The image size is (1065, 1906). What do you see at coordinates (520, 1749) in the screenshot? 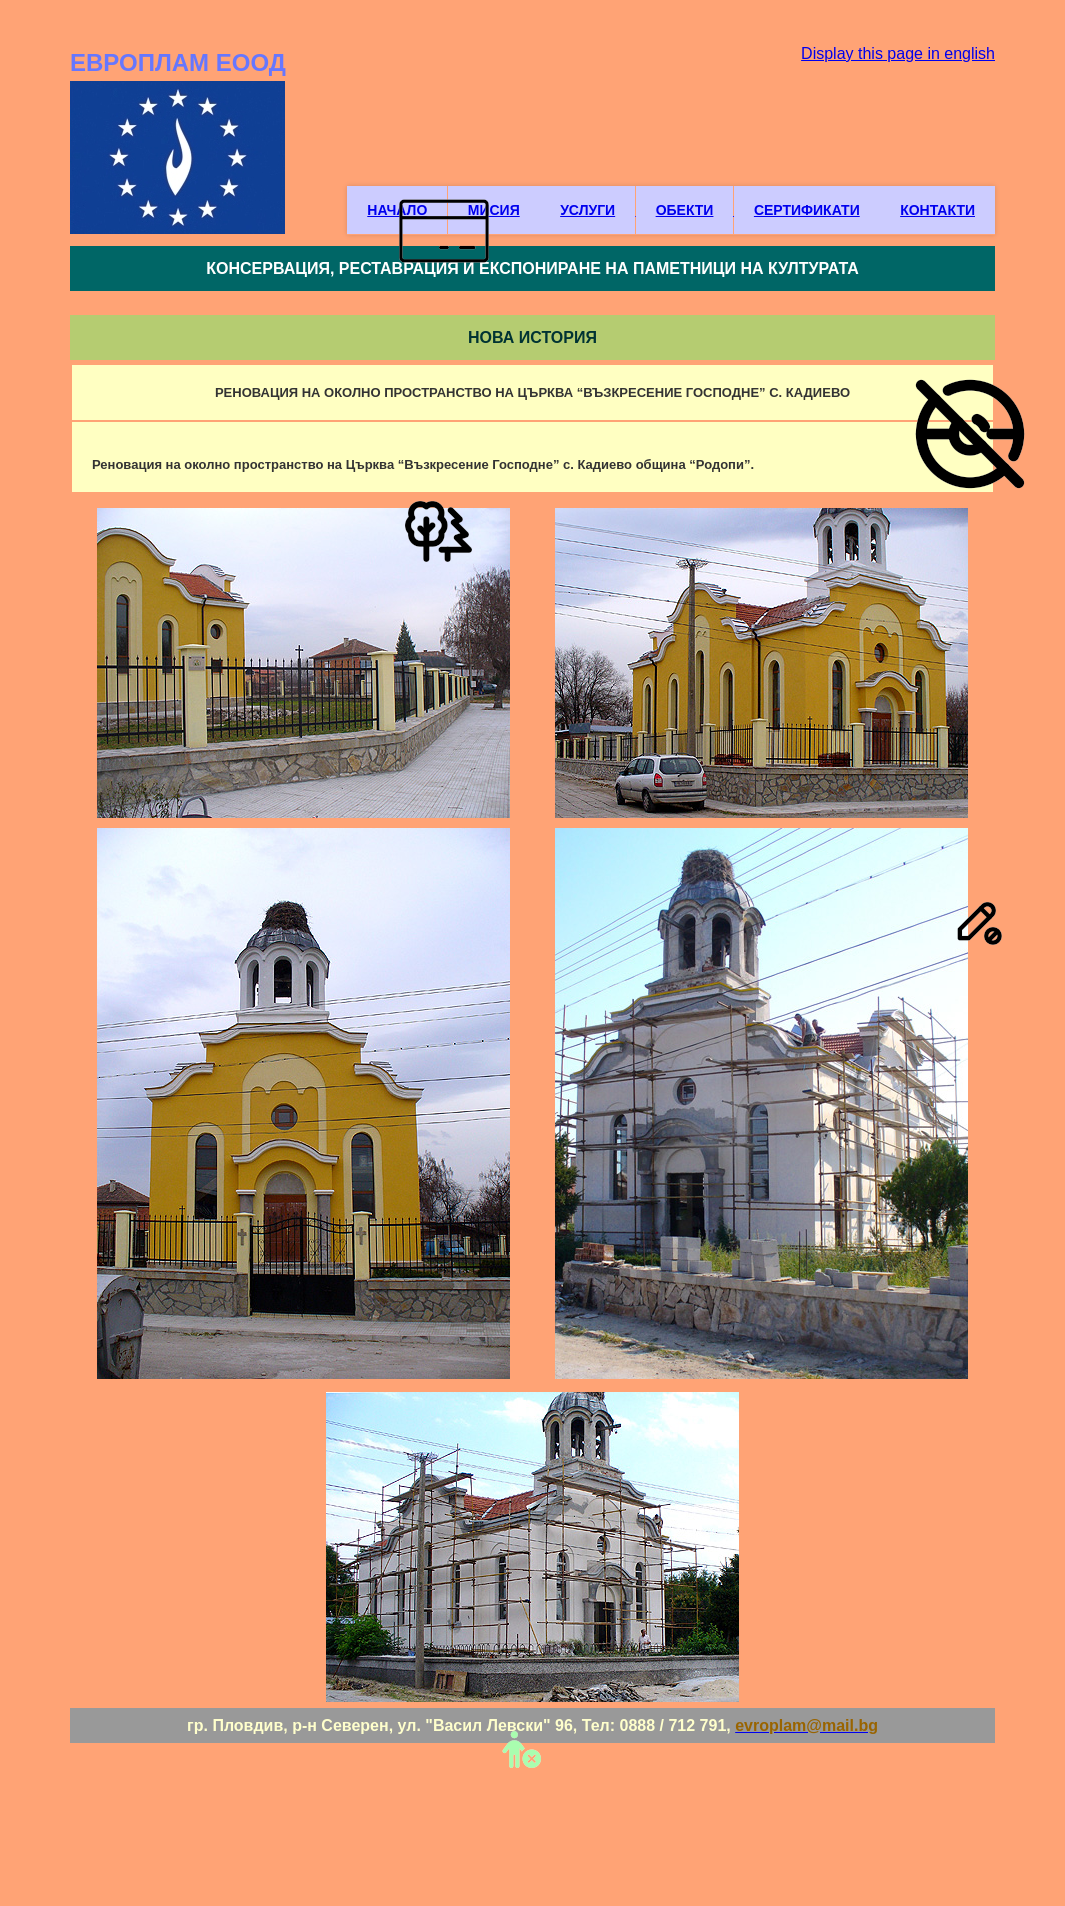
I see `remove a user or contact` at bounding box center [520, 1749].